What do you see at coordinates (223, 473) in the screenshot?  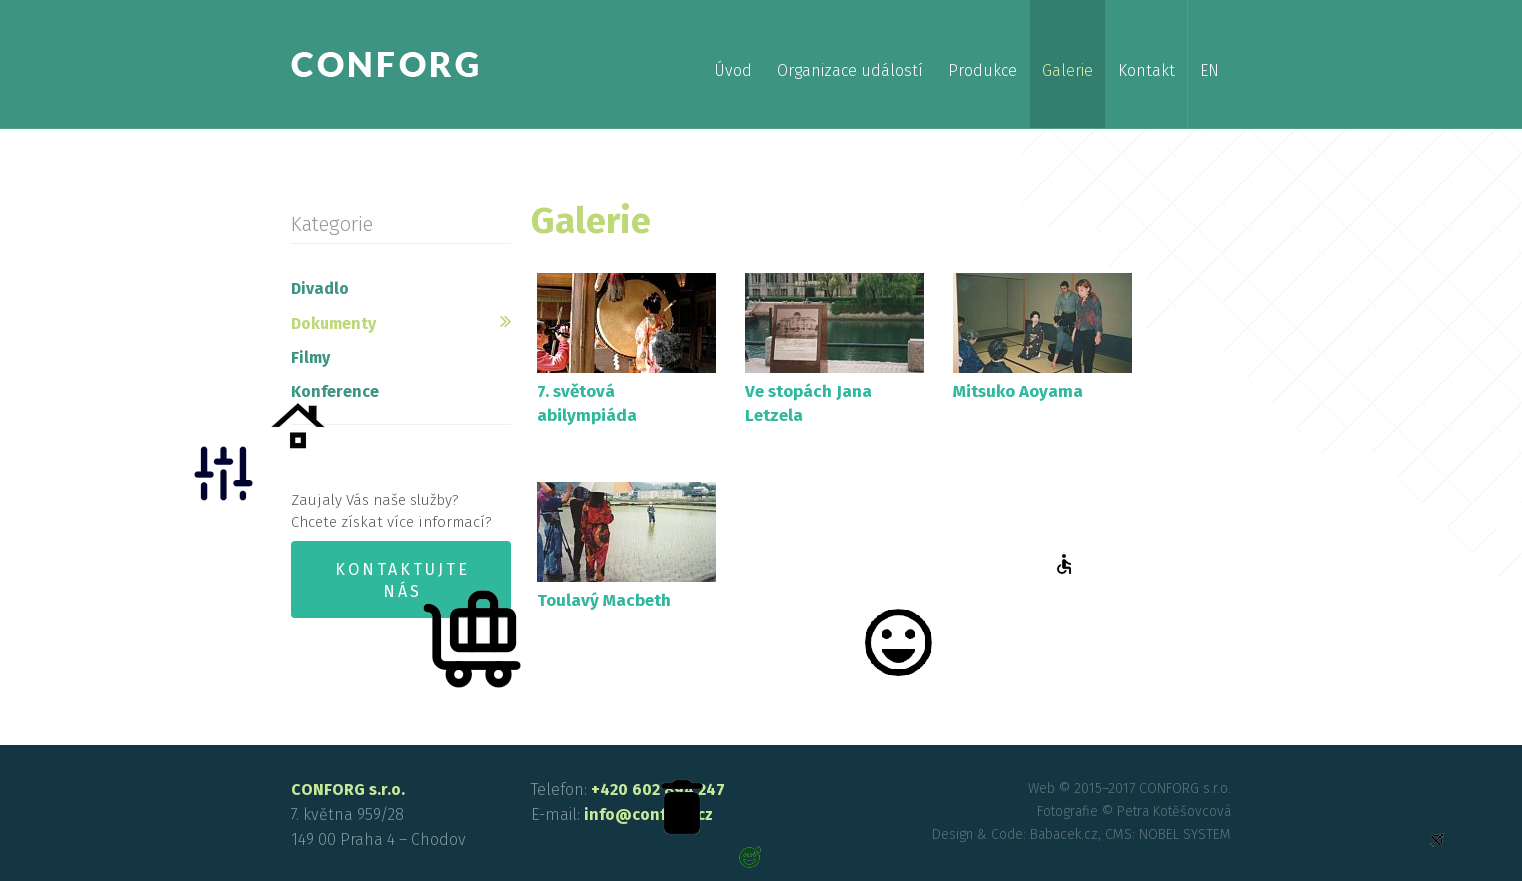 I see `adjust settings or preferences` at bounding box center [223, 473].